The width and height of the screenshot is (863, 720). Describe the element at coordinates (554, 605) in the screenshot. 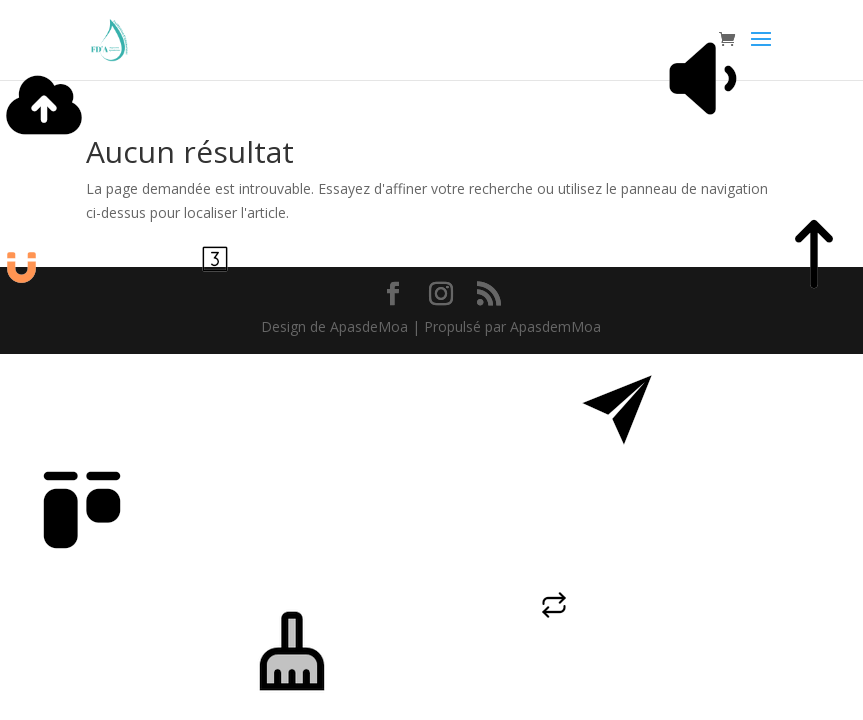

I see `enable repeat or loop playback` at that location.